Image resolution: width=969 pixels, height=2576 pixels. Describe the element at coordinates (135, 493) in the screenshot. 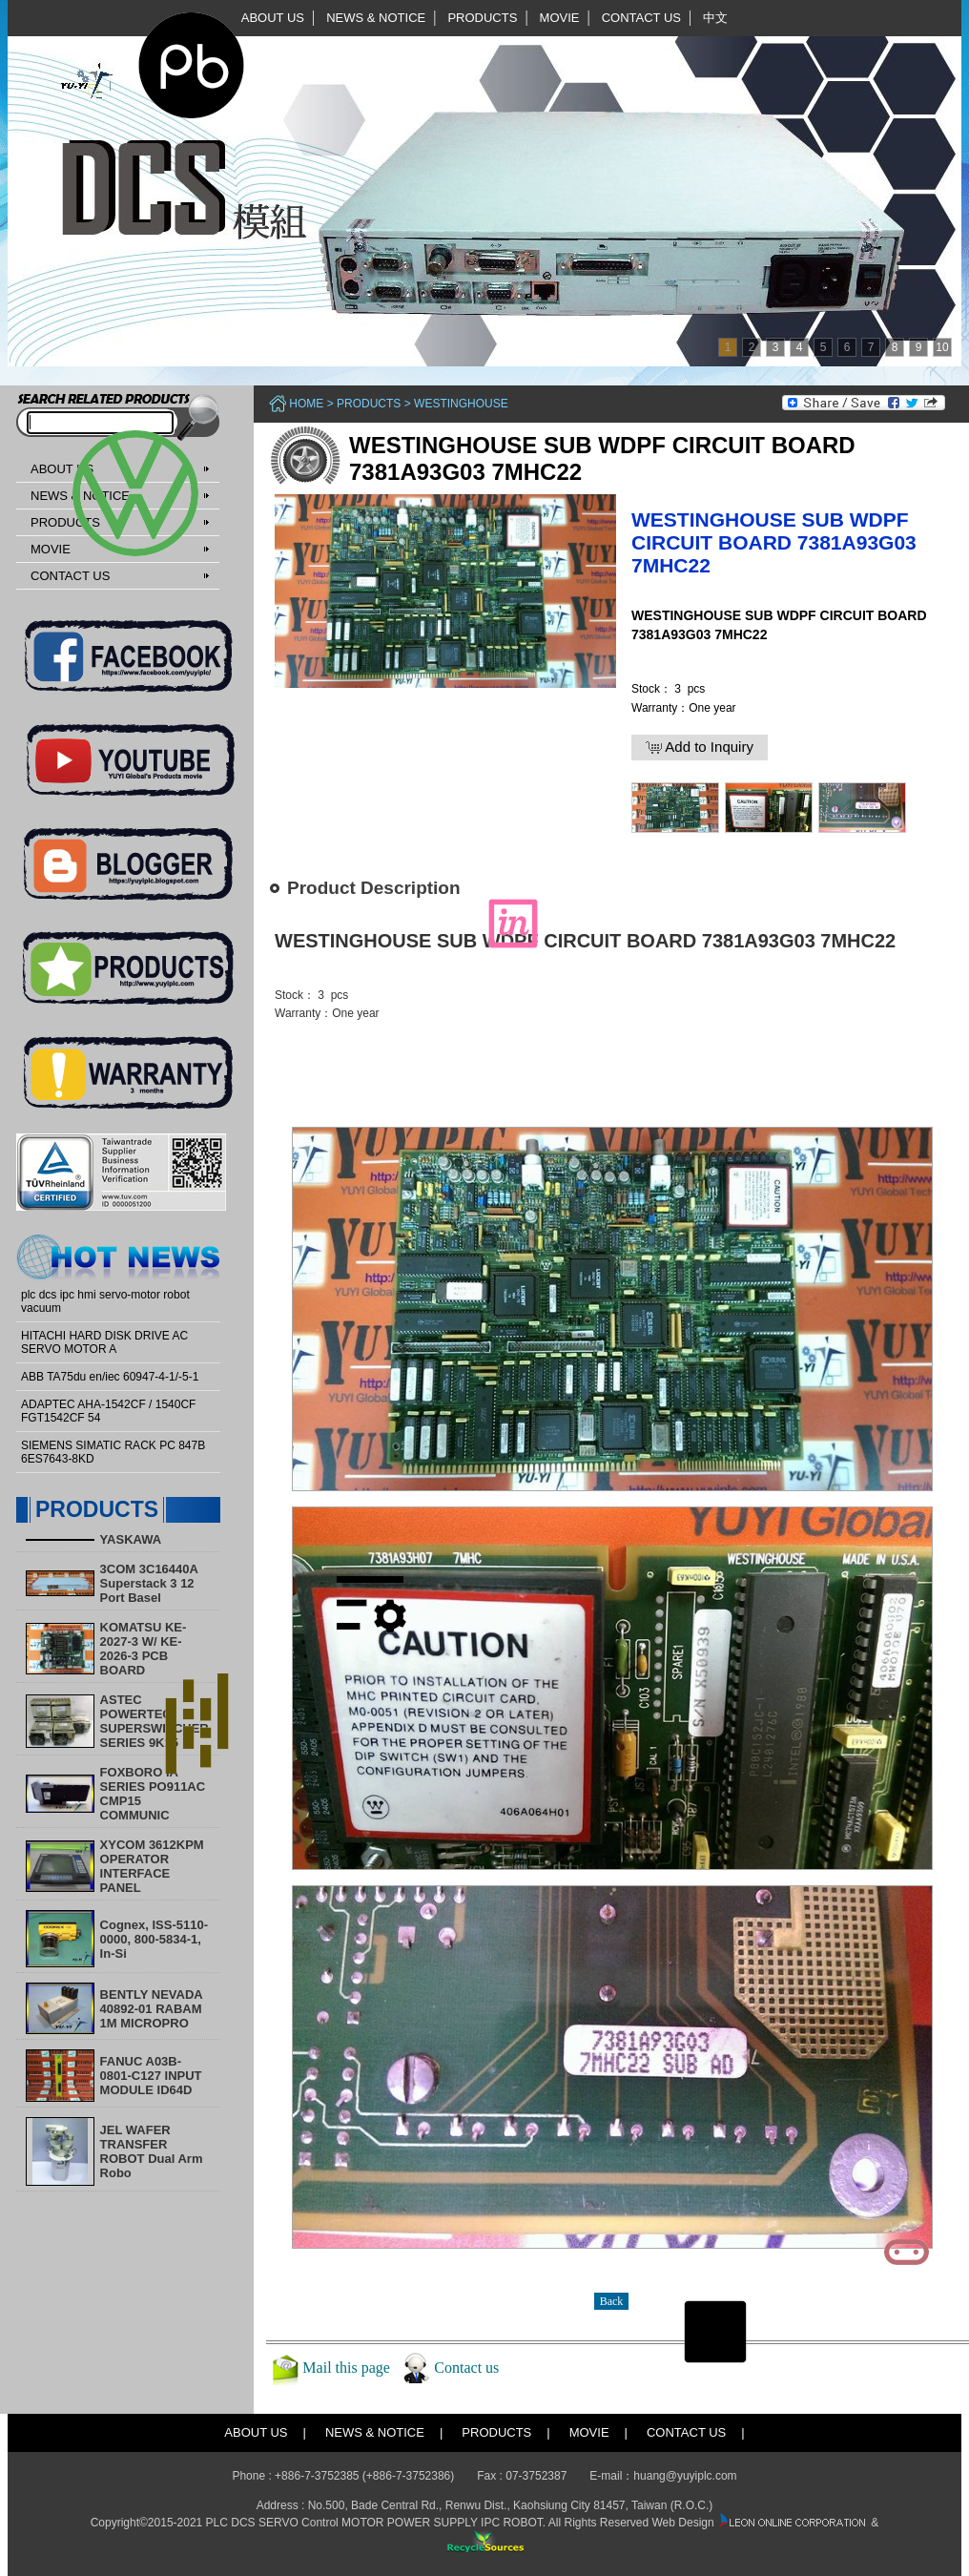

I see `volkswagen brand logo` at that location.